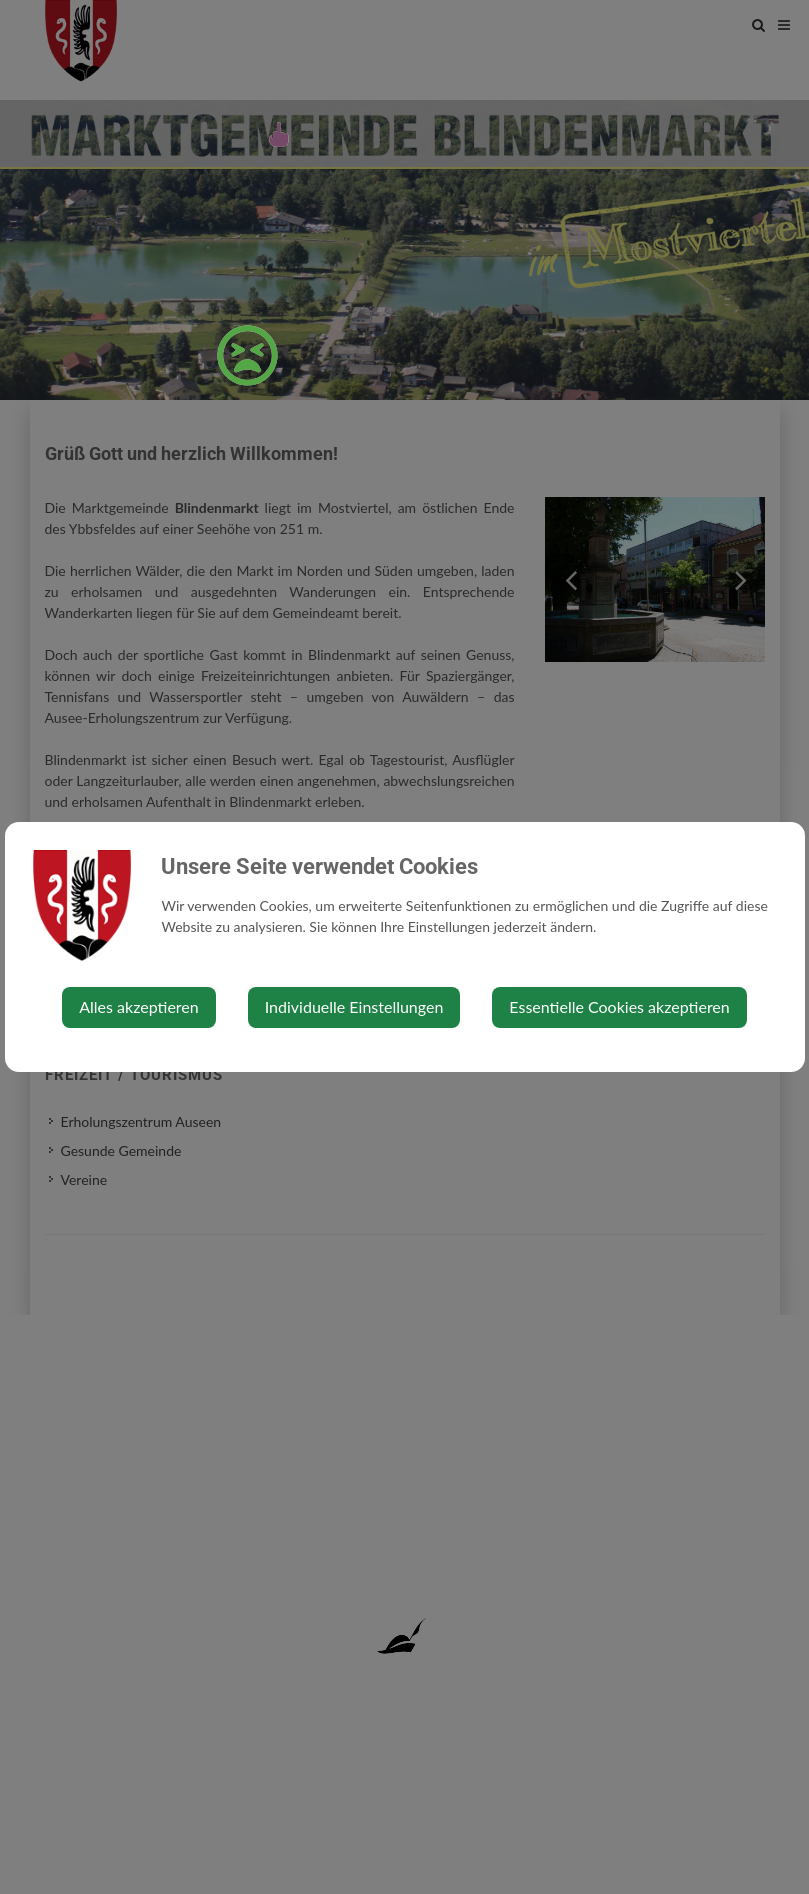  What do you see at coordinates (402, 1635) in the screenshot?
I see `pied piper brand logo` at bounding box center [402, 1635].